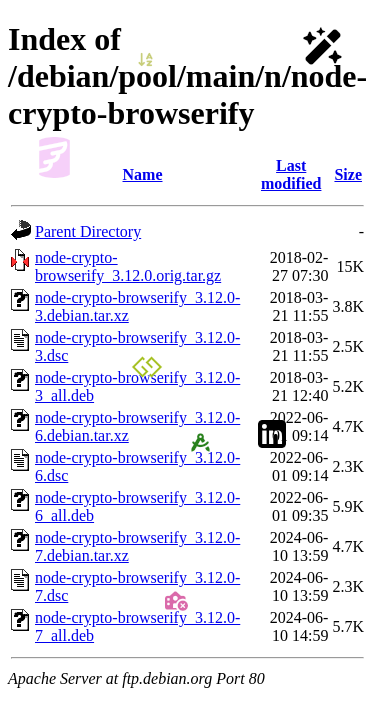 This screenshot has height=720, width=375. What do you see at coordinates (323, 47) in the screenshot?
I see `apply automatic enhancements or effects` at bounding box center [323, 47].